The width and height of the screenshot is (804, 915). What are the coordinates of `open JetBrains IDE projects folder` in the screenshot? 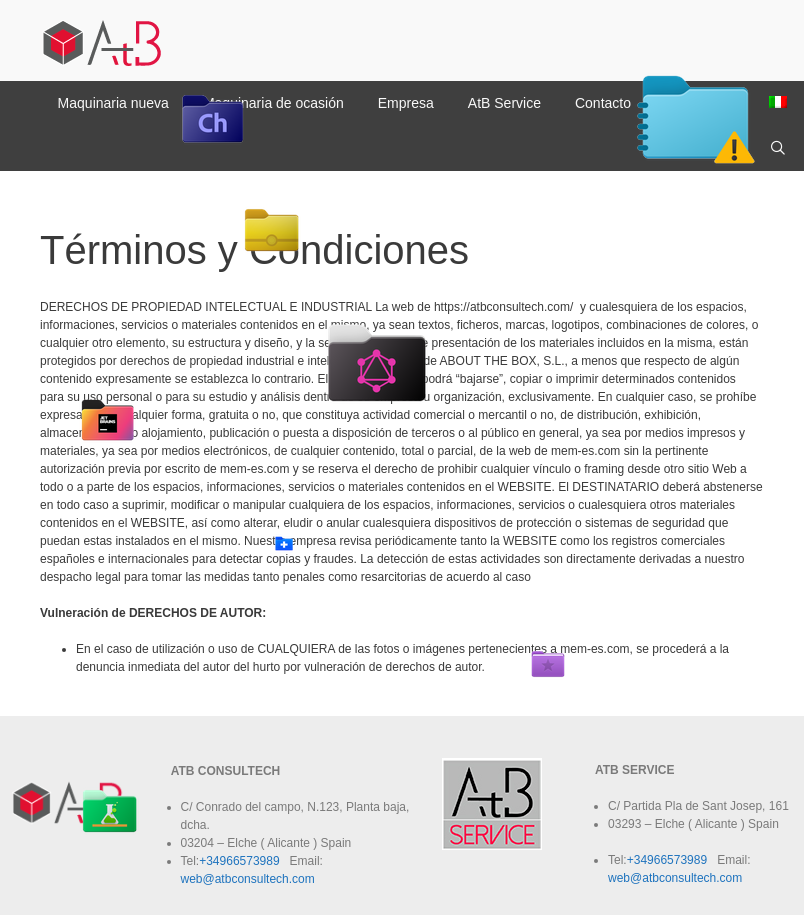 It's located at (107, 421).